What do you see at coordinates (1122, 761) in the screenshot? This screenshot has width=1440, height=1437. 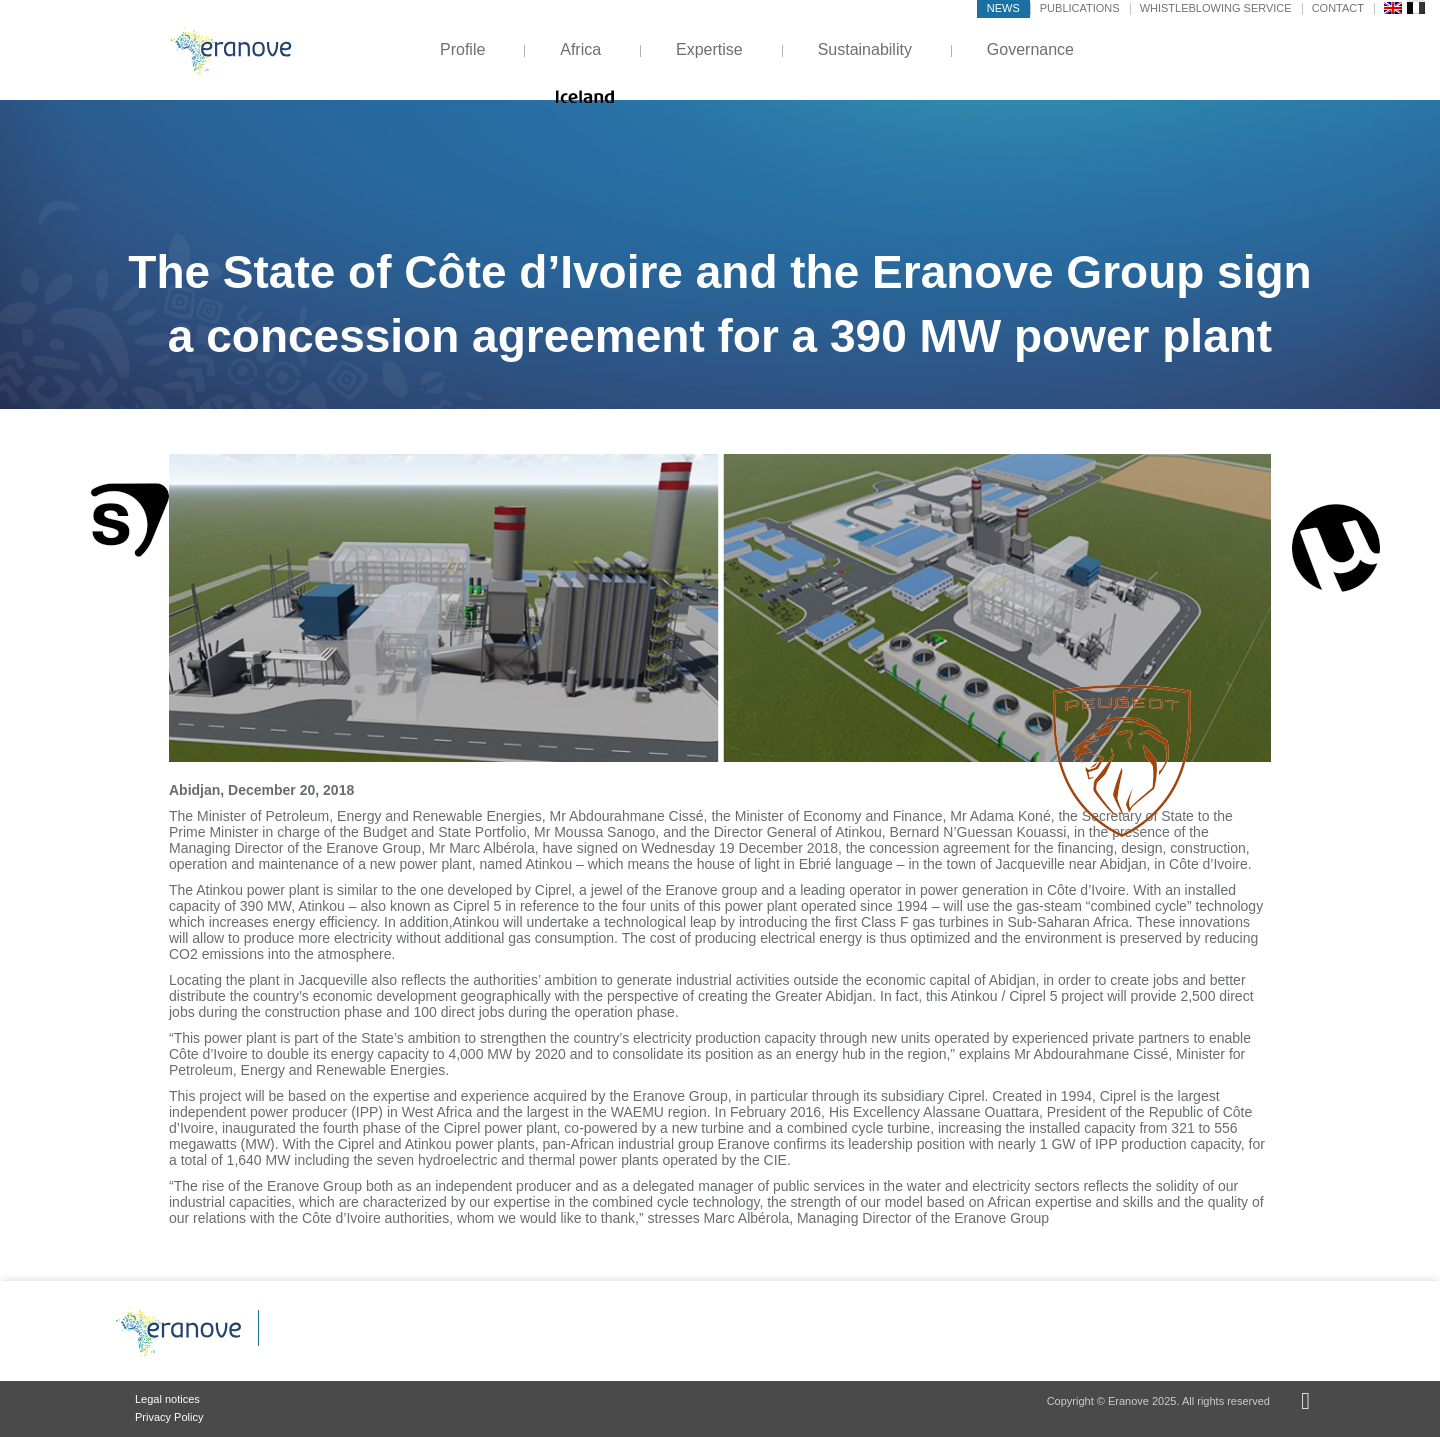 I see `Peugeot brand logo` at bounding box center [1122, 761].